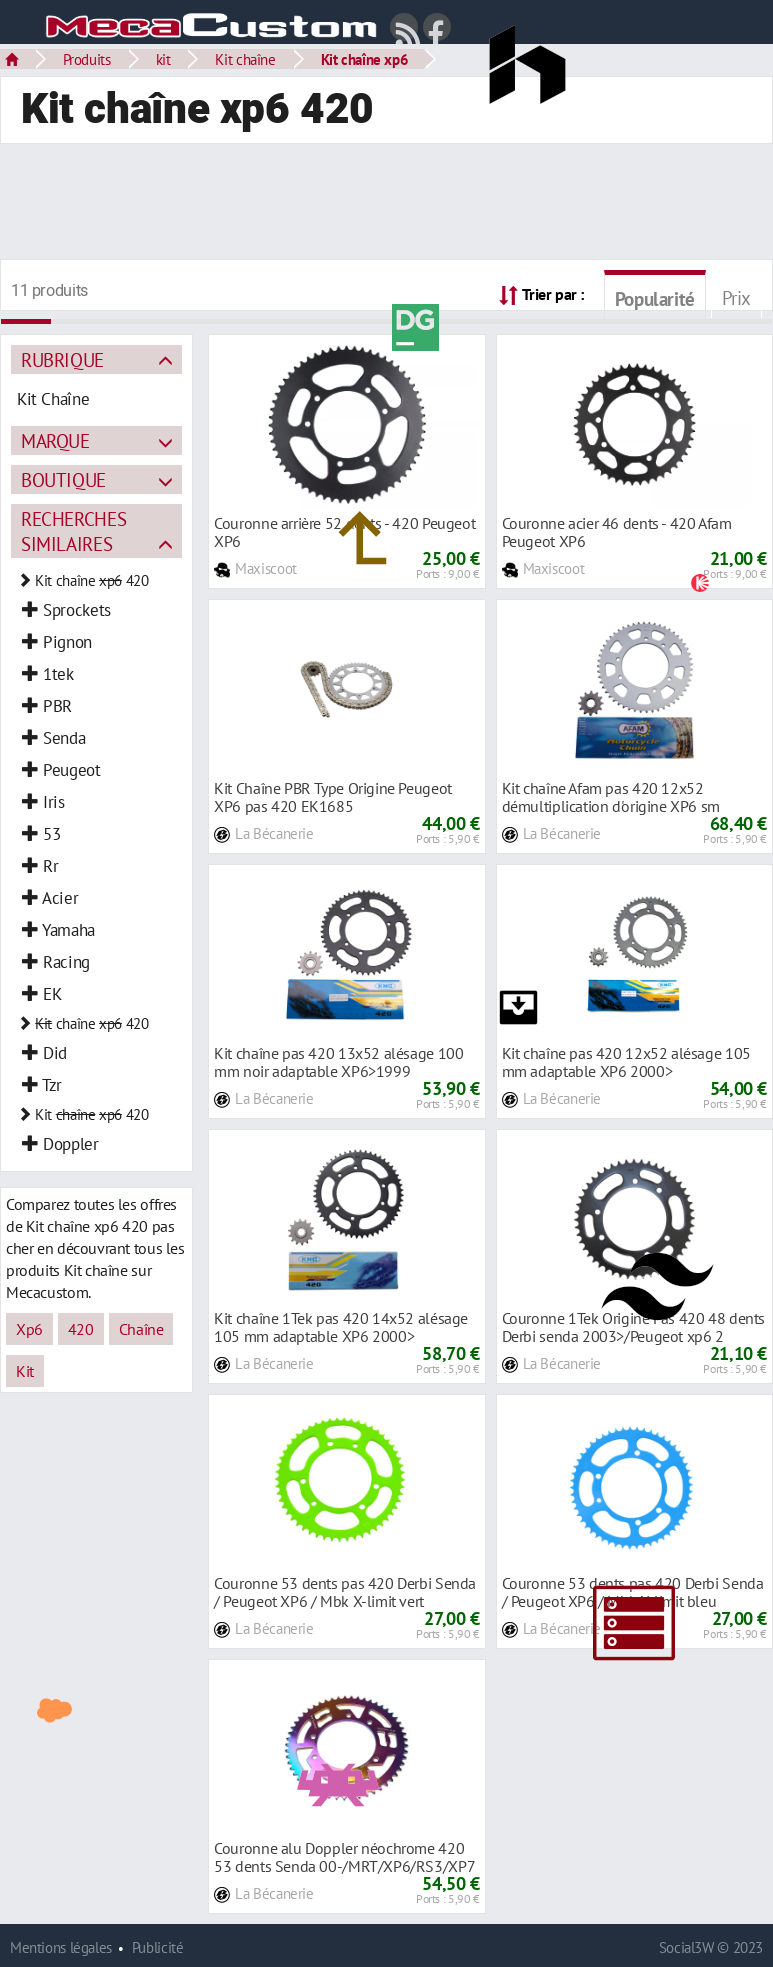 The image size is (773, 1967). I want to click on open RetroArch emulator app, so click(338, 1785).